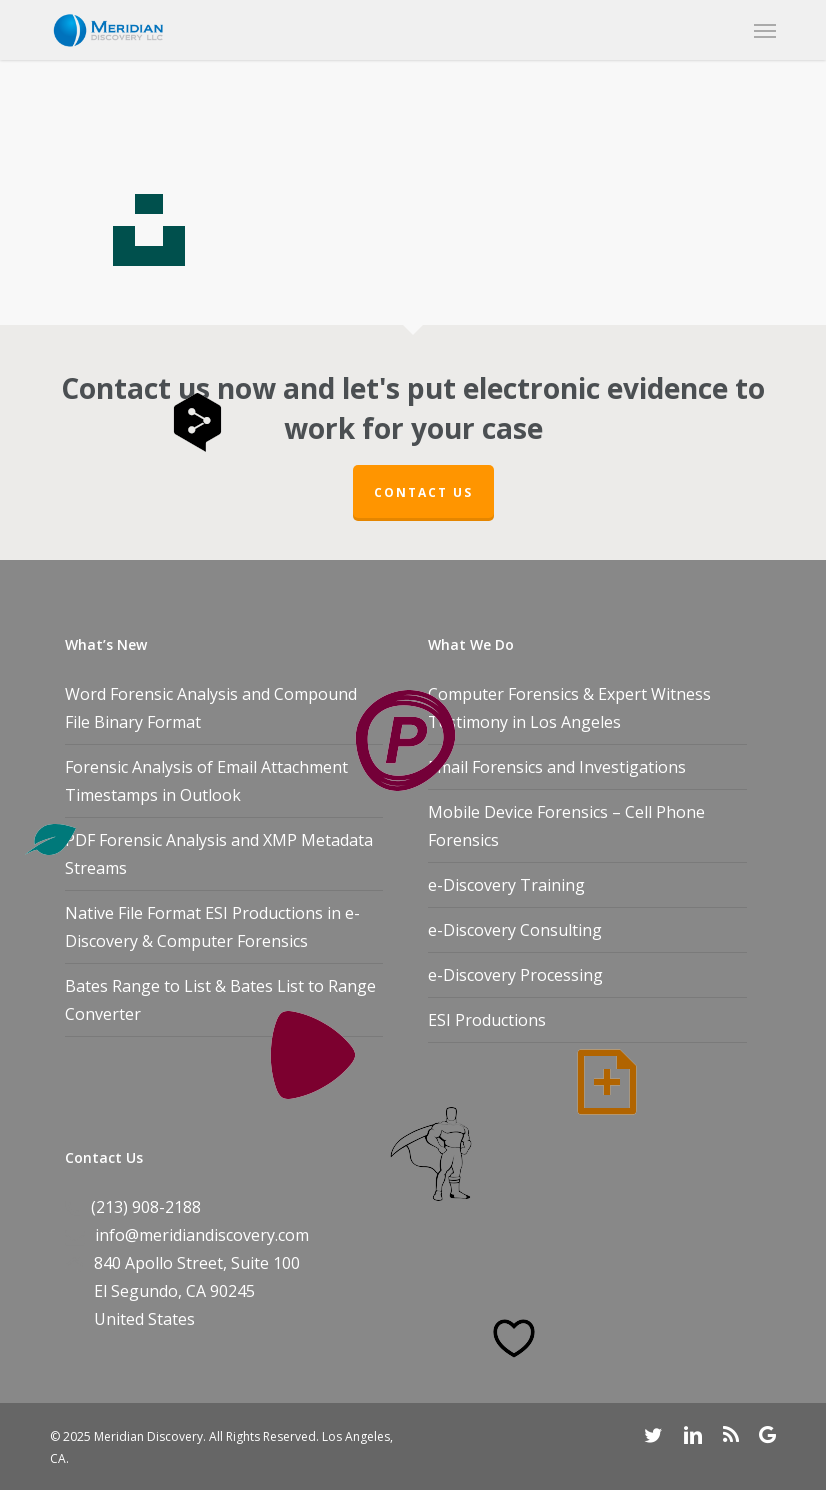  Describe the element at coordinates (431, 1154) in the screenshot. I see `greensock animation platform (gsap) logo` at that location.